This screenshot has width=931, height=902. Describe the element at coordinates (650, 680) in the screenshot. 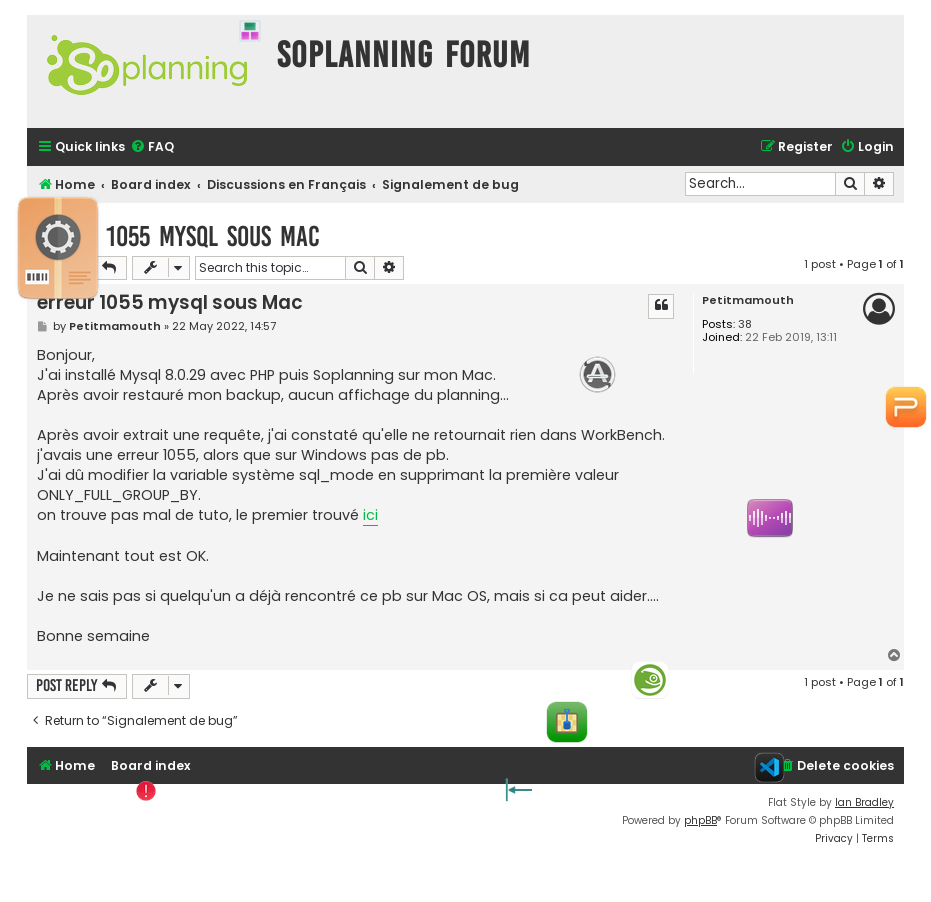

I see `open the openSUSE linux application` at that location.